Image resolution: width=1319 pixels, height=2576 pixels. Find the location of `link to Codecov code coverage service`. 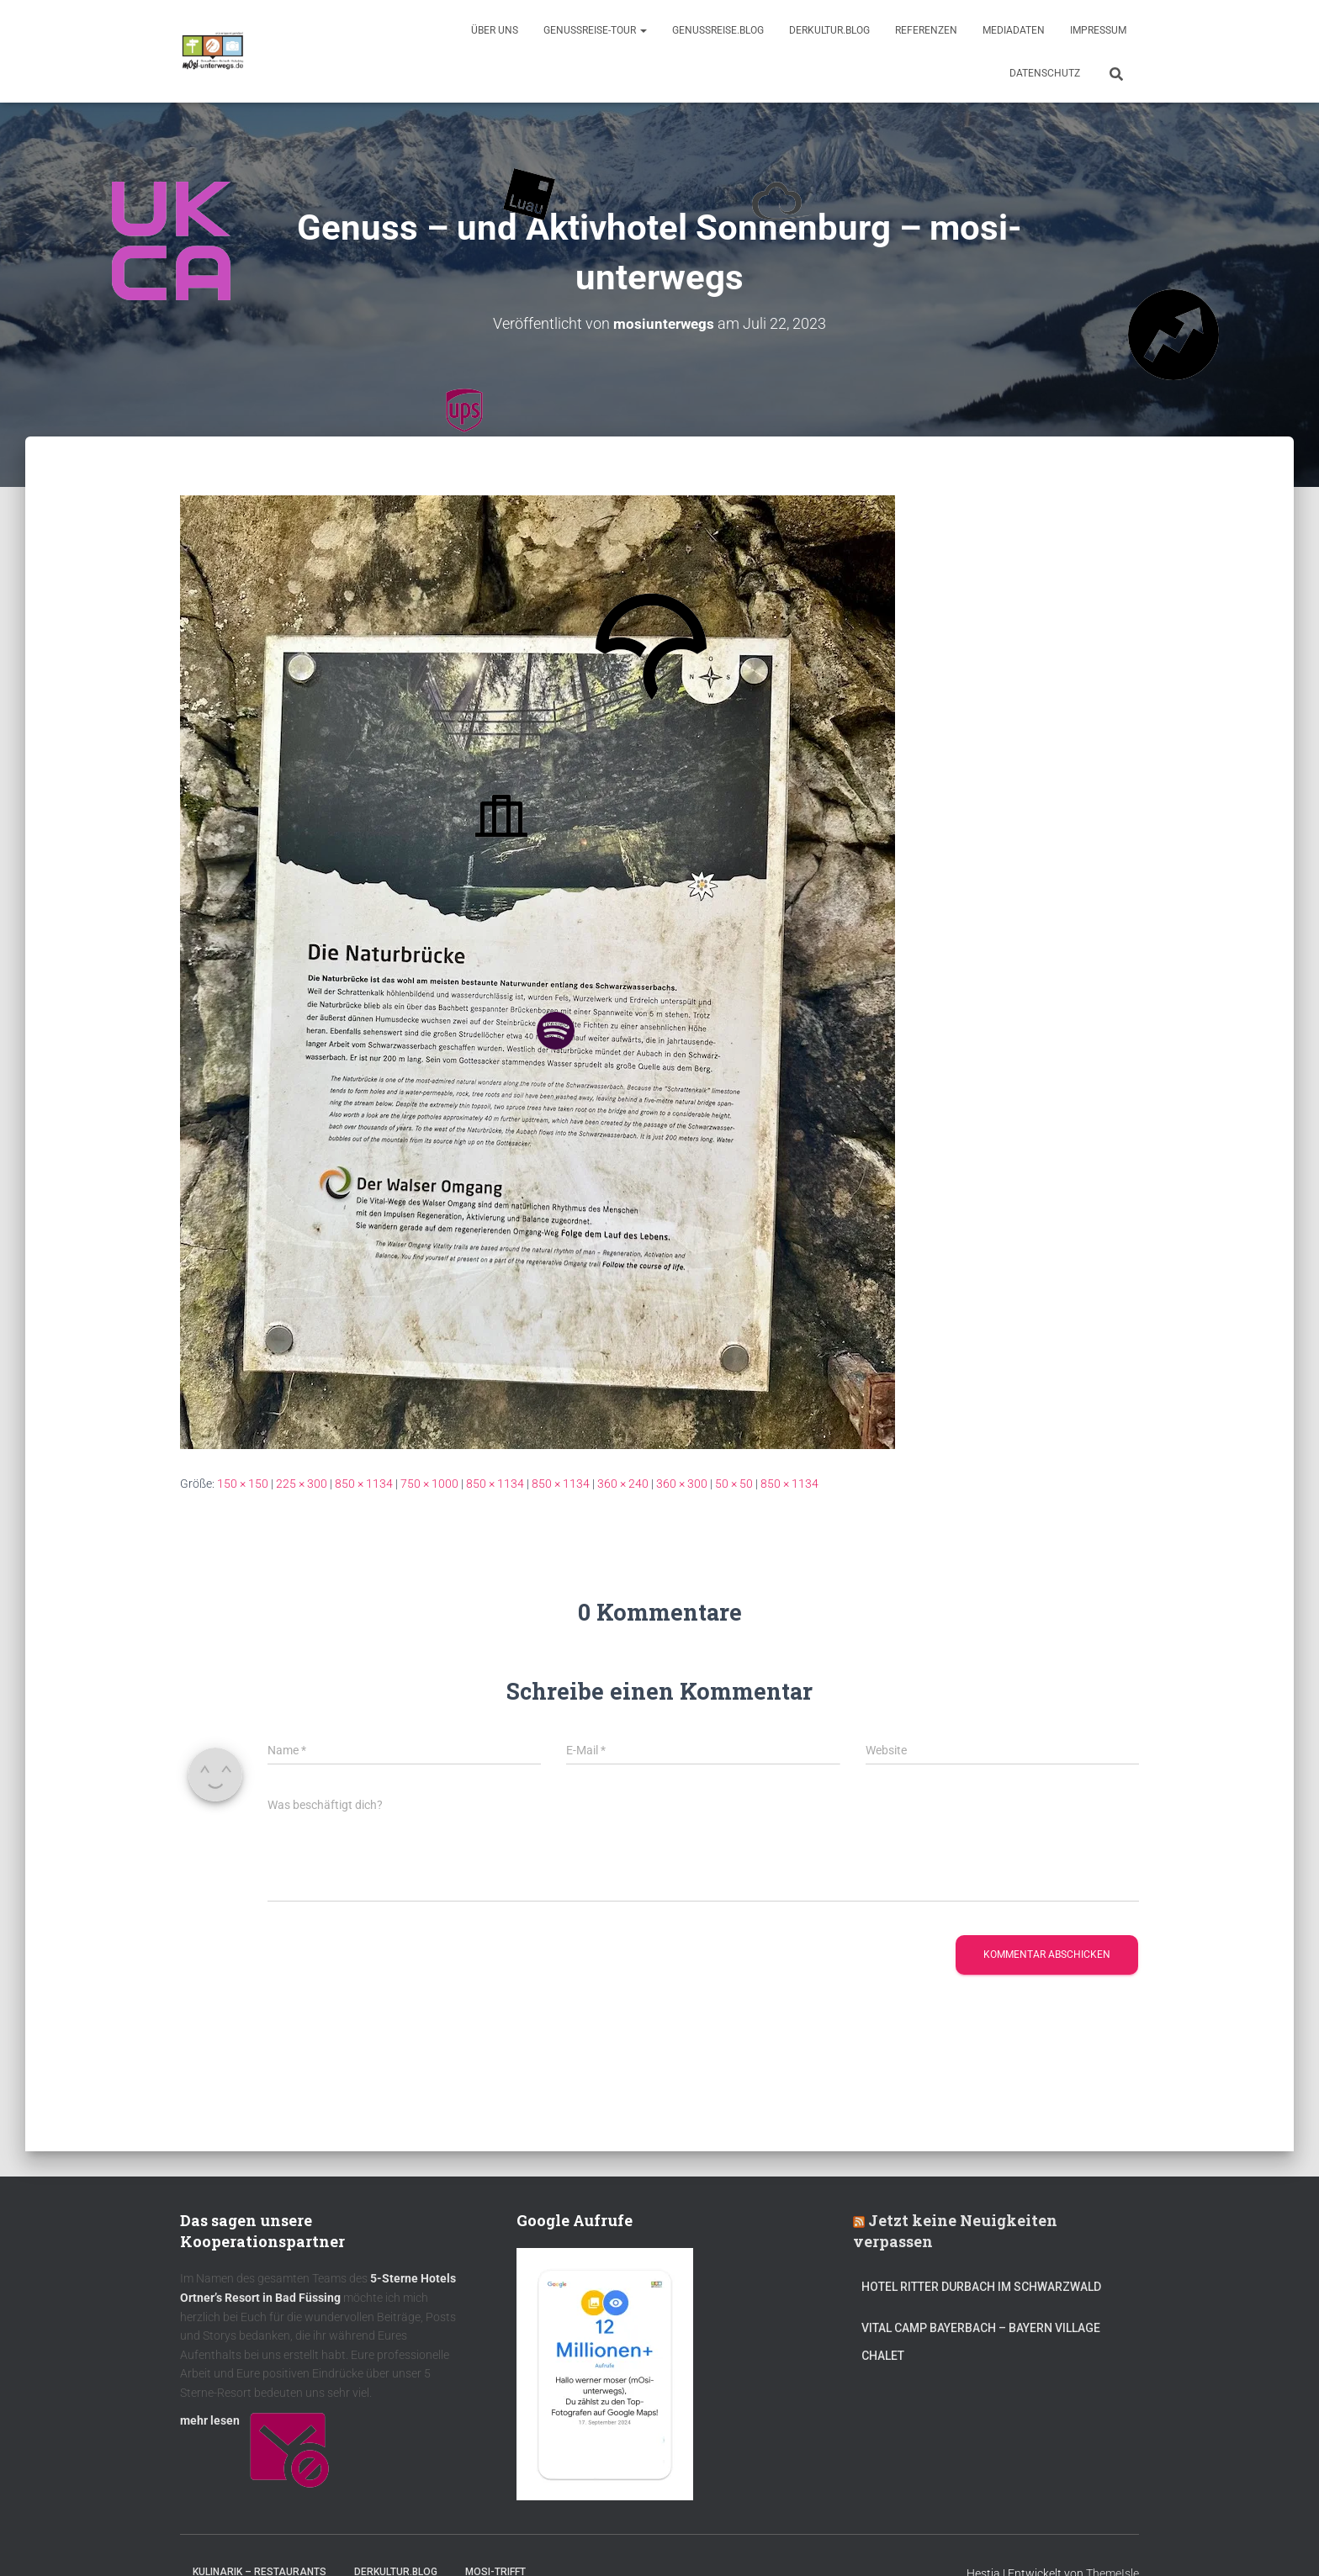

link to Codecov code coverage service is located at coordinates (651, 647).